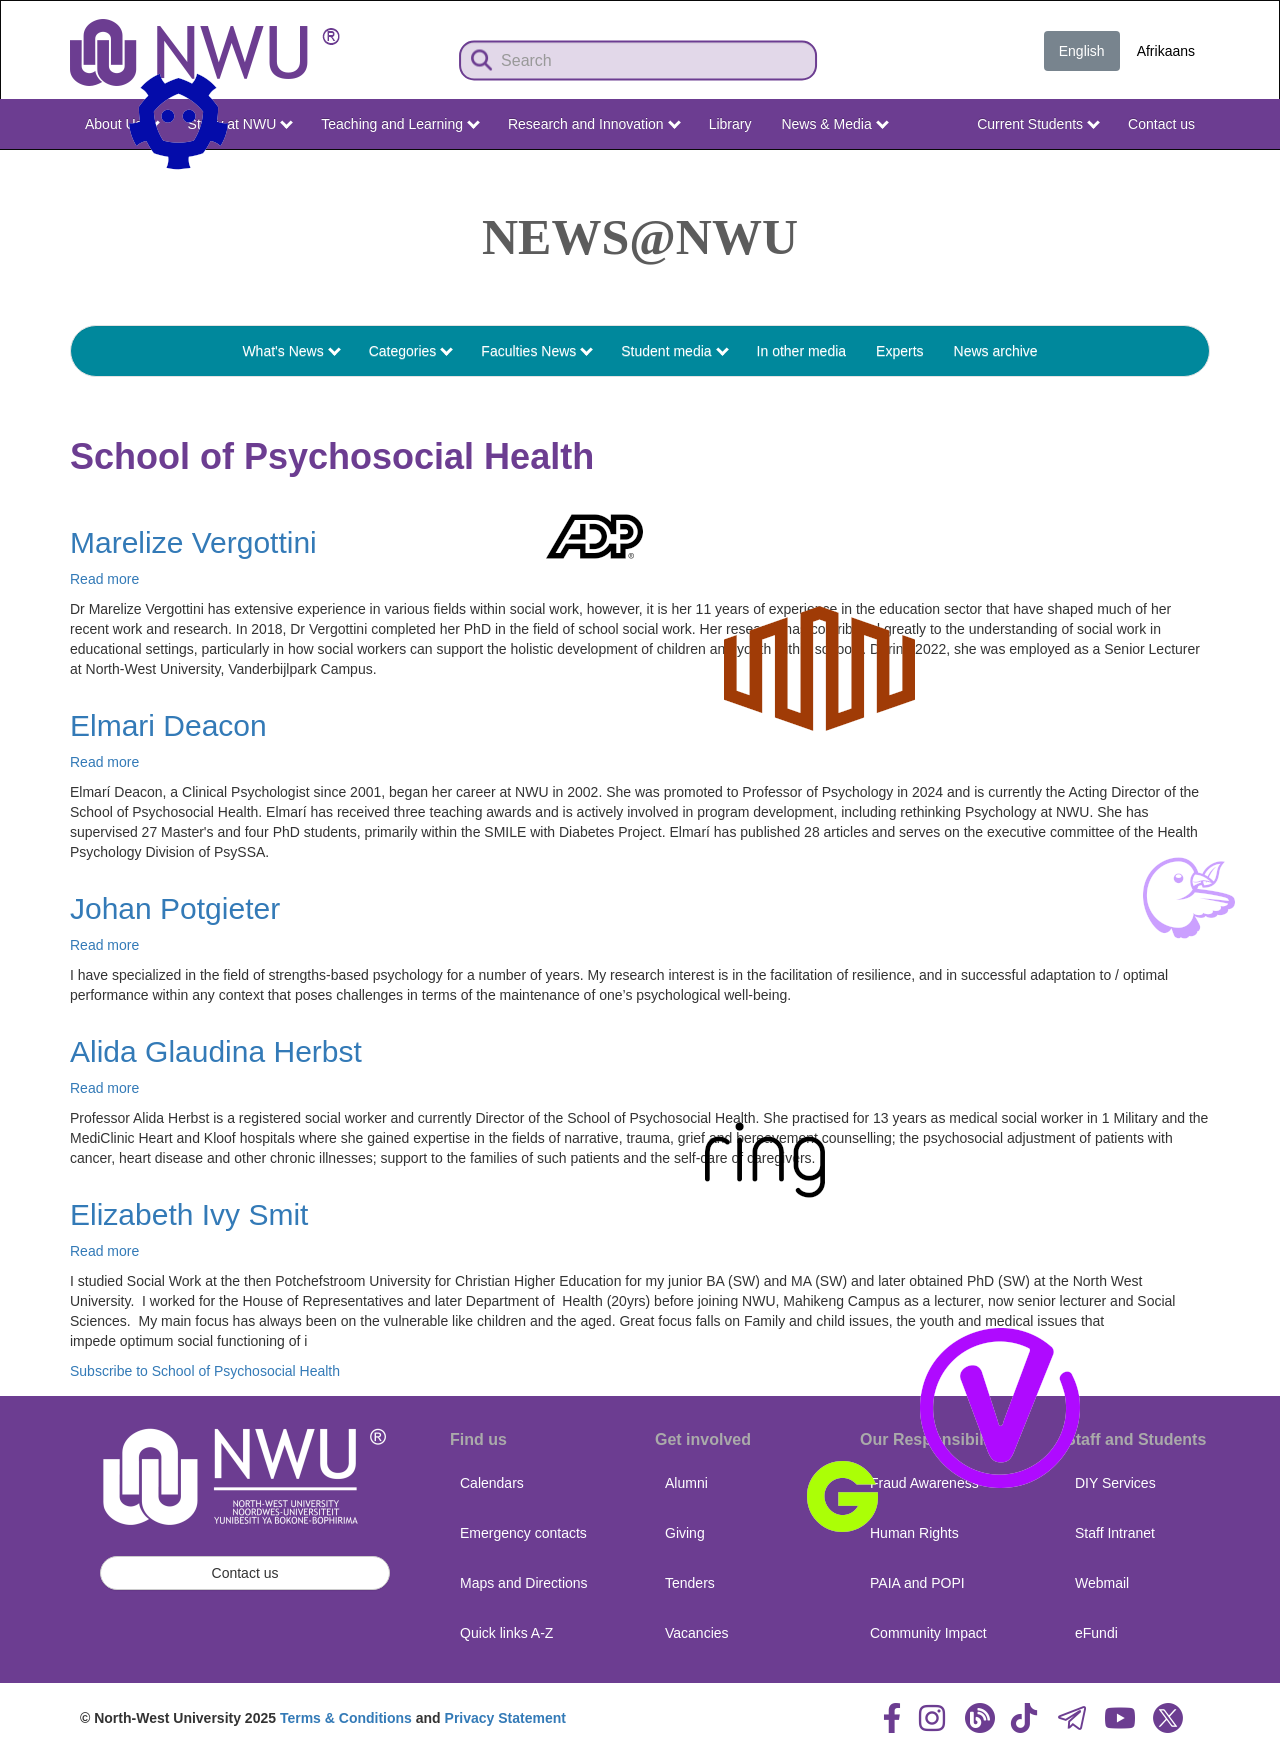 The image size is (1280, 1758). Describe the element at coordinates (819, 668) in the screenshot. I see `equinix metal logo` at that location.